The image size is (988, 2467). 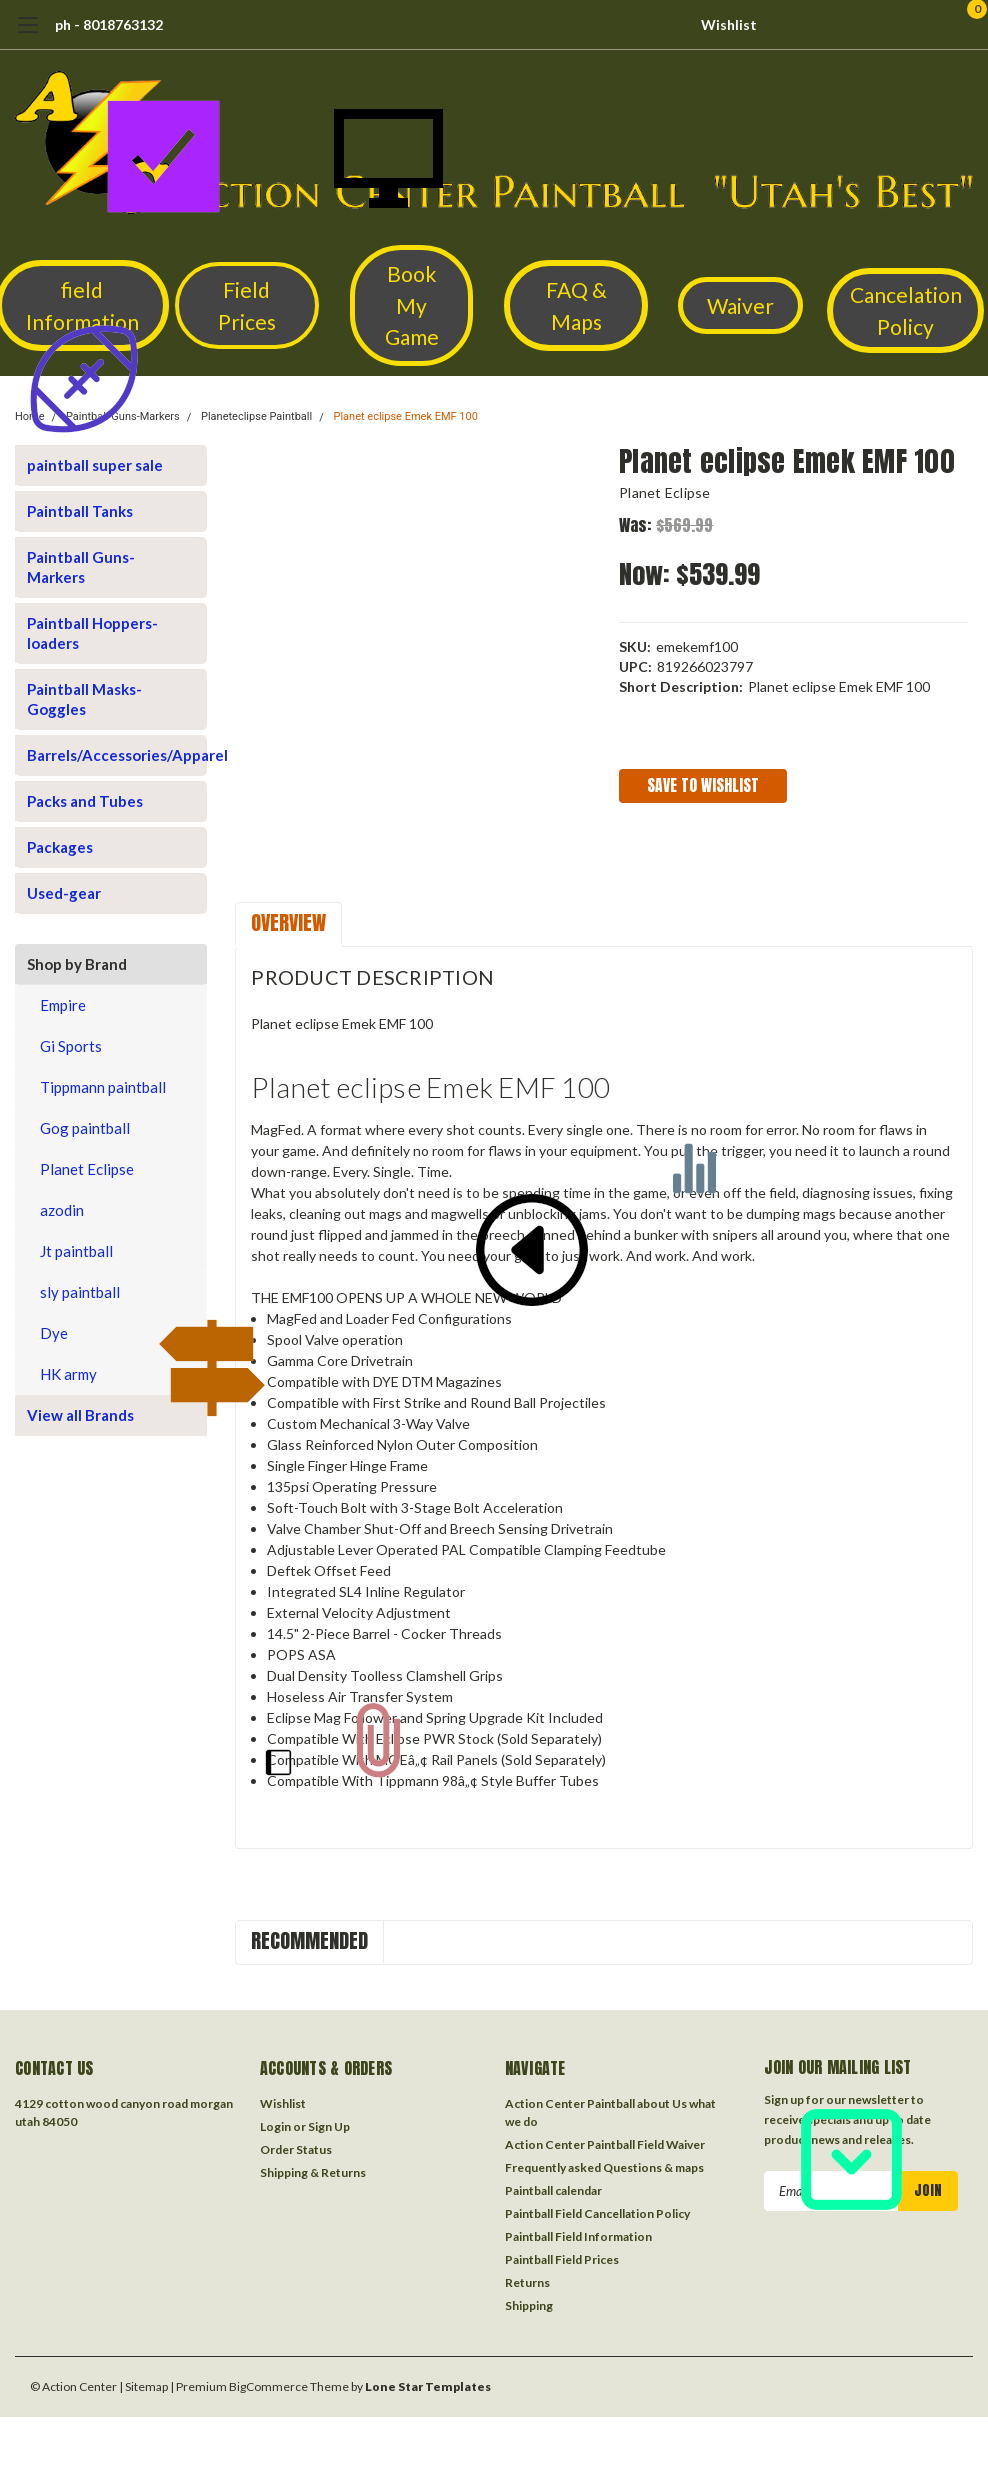 I want to click on attach a file to your message, so click(x=378, y=1740).